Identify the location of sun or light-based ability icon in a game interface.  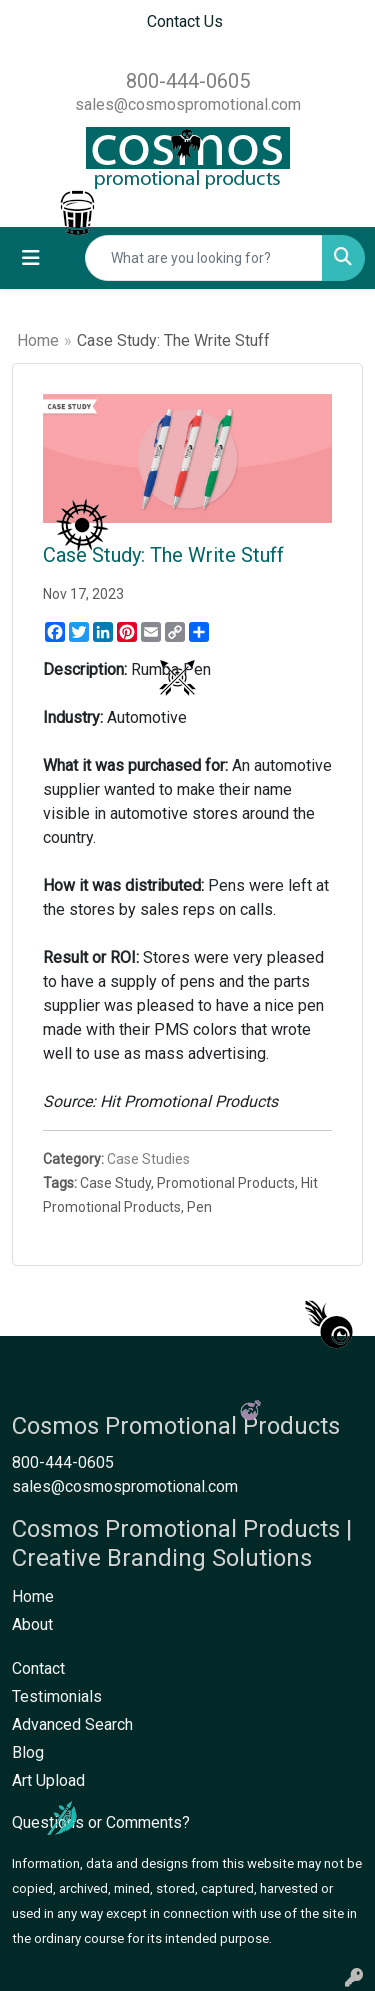
(82, 525).